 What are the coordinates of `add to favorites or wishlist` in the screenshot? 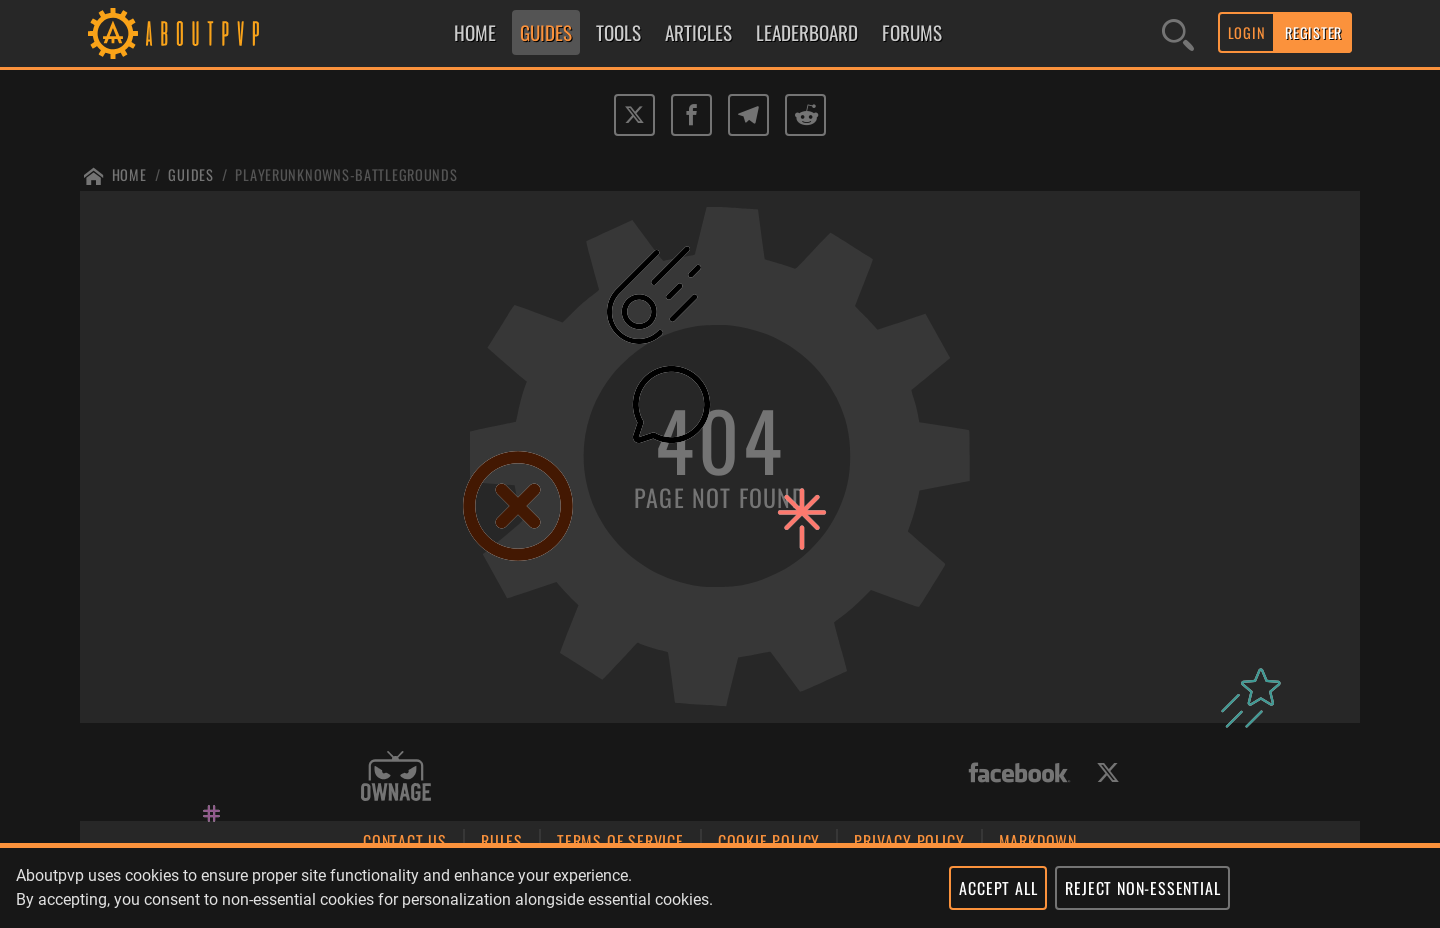 It's located at (1251, 698).